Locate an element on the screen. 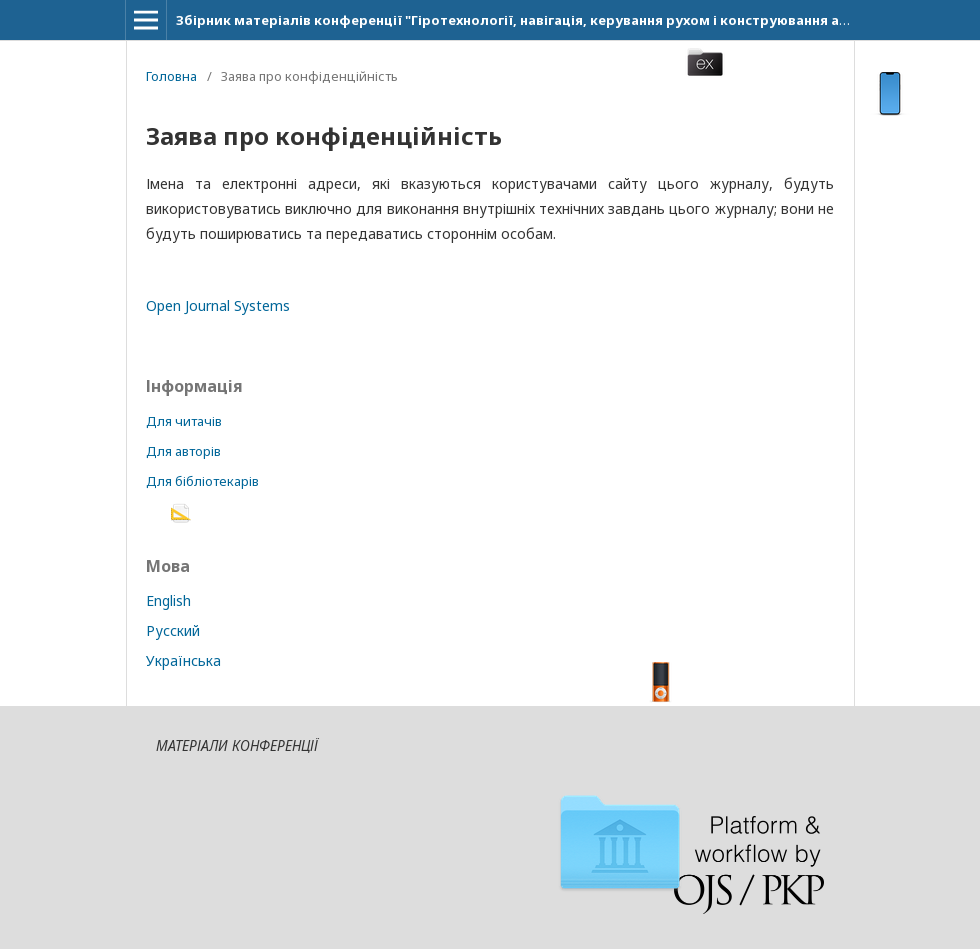  indicates a connected iPhone device is located at coordinates (890, 94).